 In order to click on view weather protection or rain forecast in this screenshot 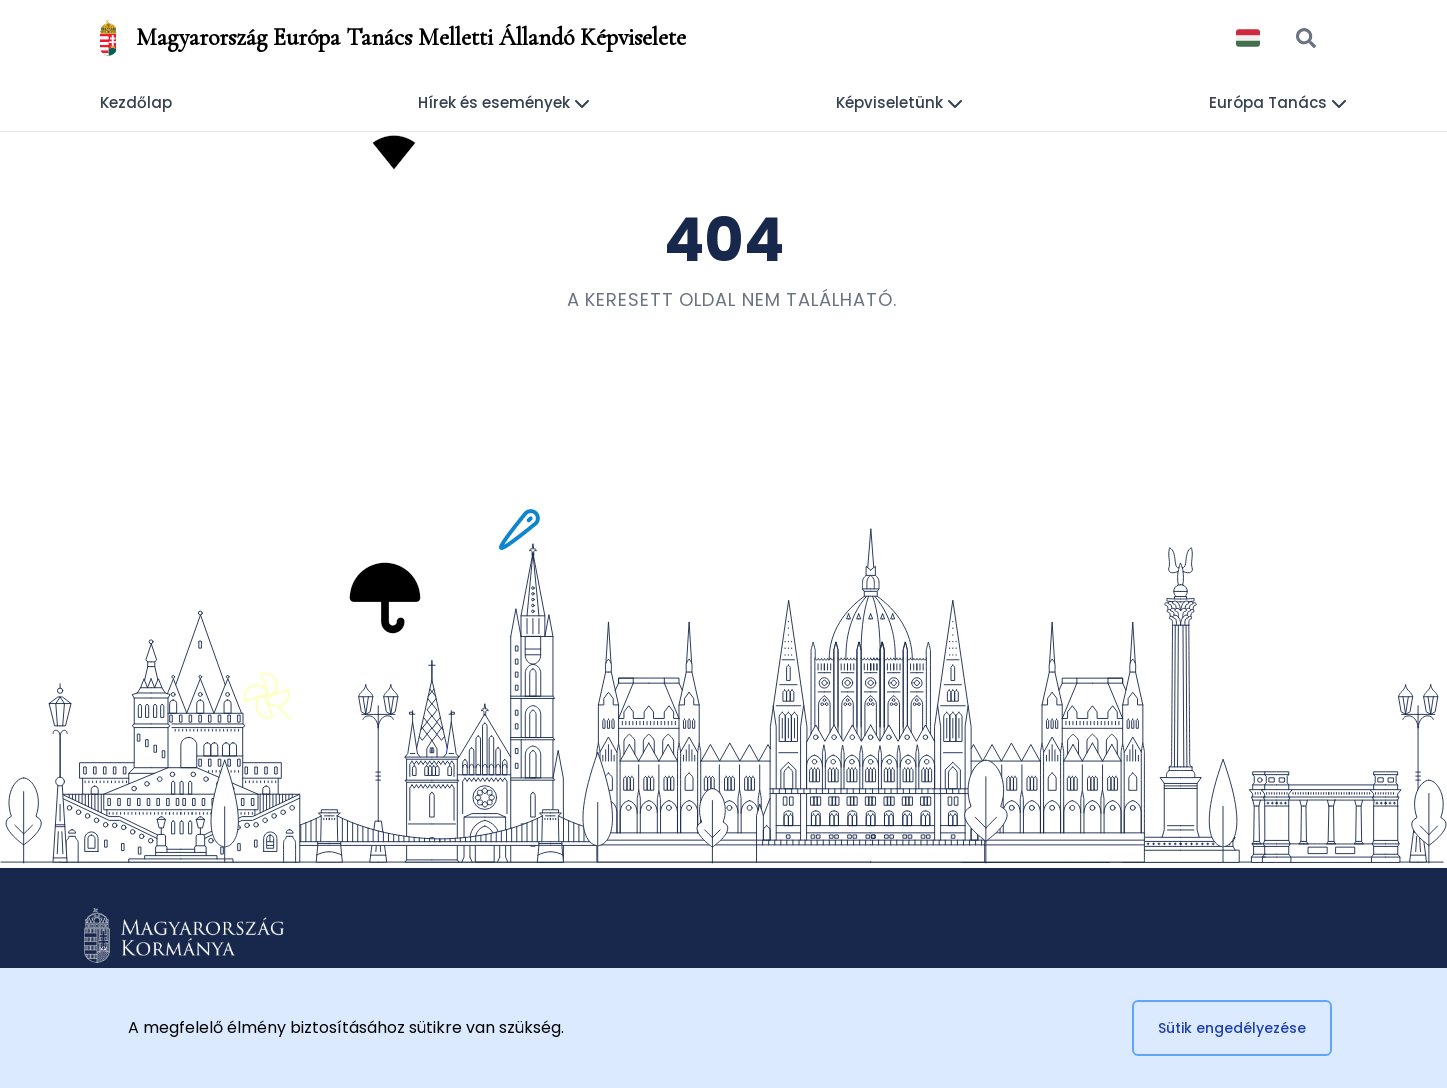, I will do `click(385, 598)`.